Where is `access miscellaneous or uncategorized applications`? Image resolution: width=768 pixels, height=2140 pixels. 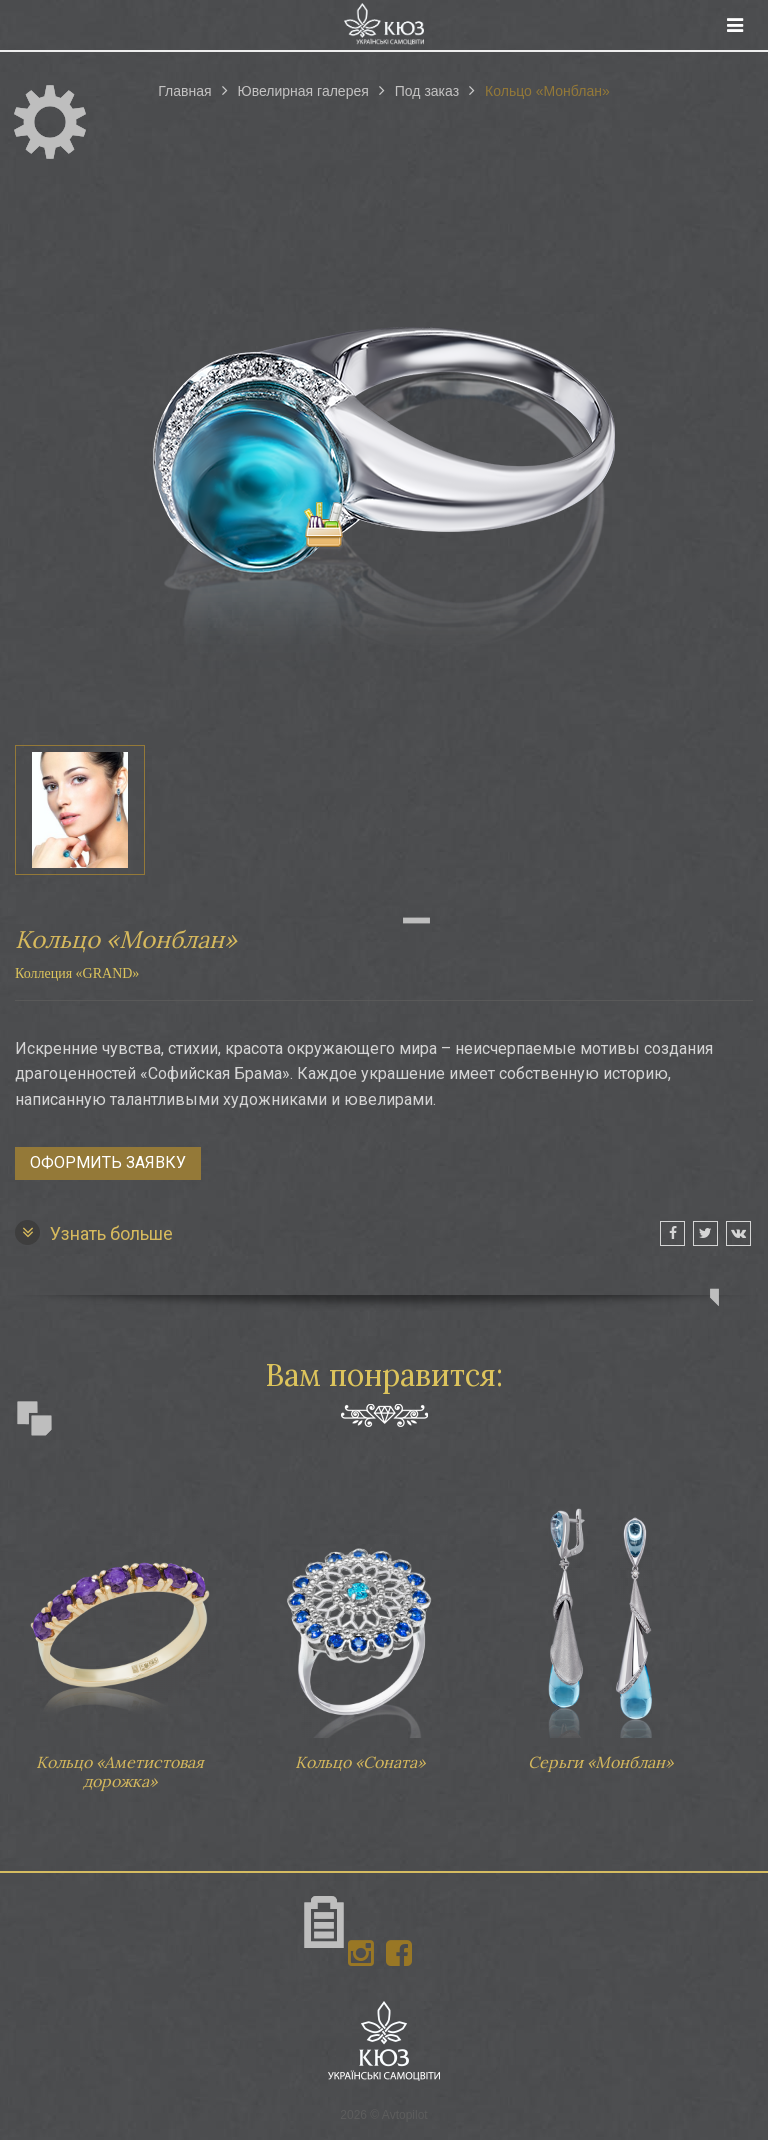 access miscellaneous or uncategorized applications is located at coordinates (324, 525).